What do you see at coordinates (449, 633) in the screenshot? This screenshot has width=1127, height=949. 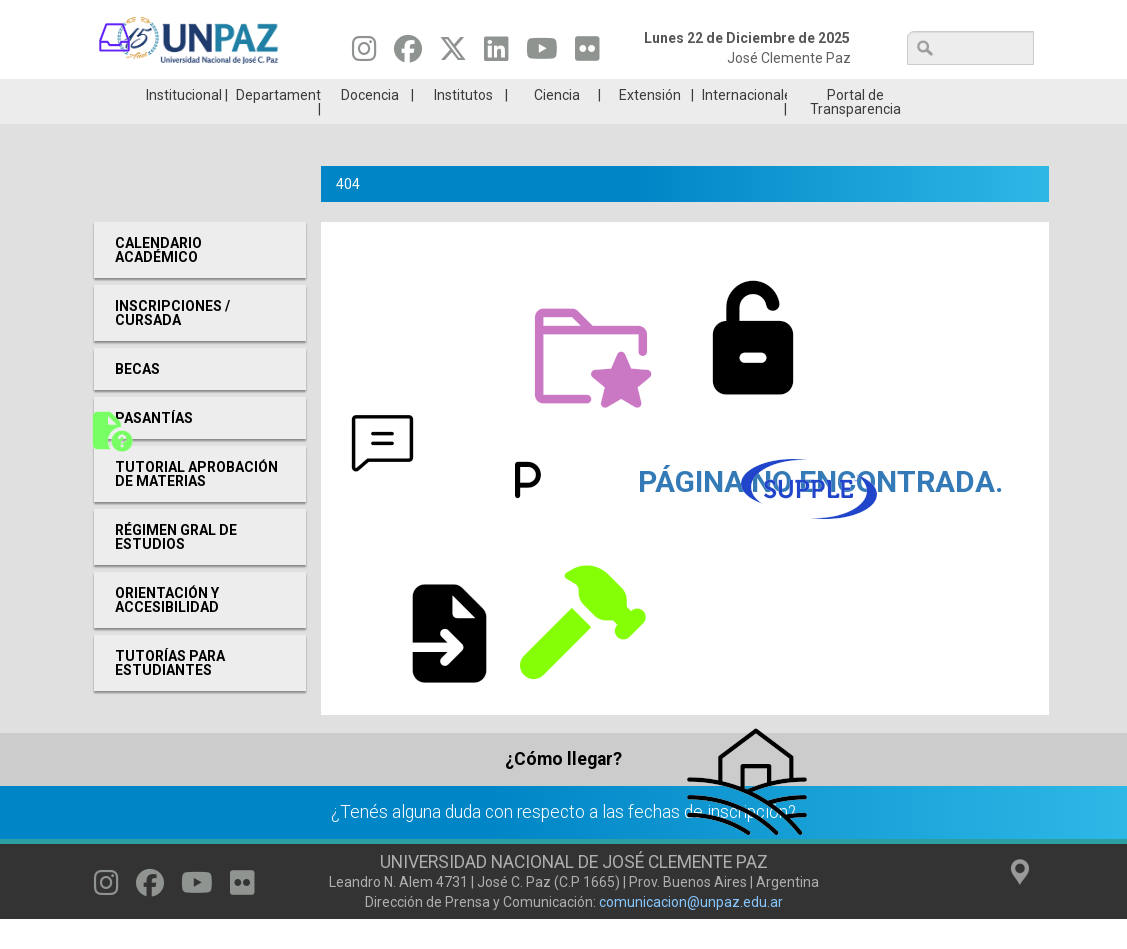 I see `import a file from another location` at bounding box center [449, 633].